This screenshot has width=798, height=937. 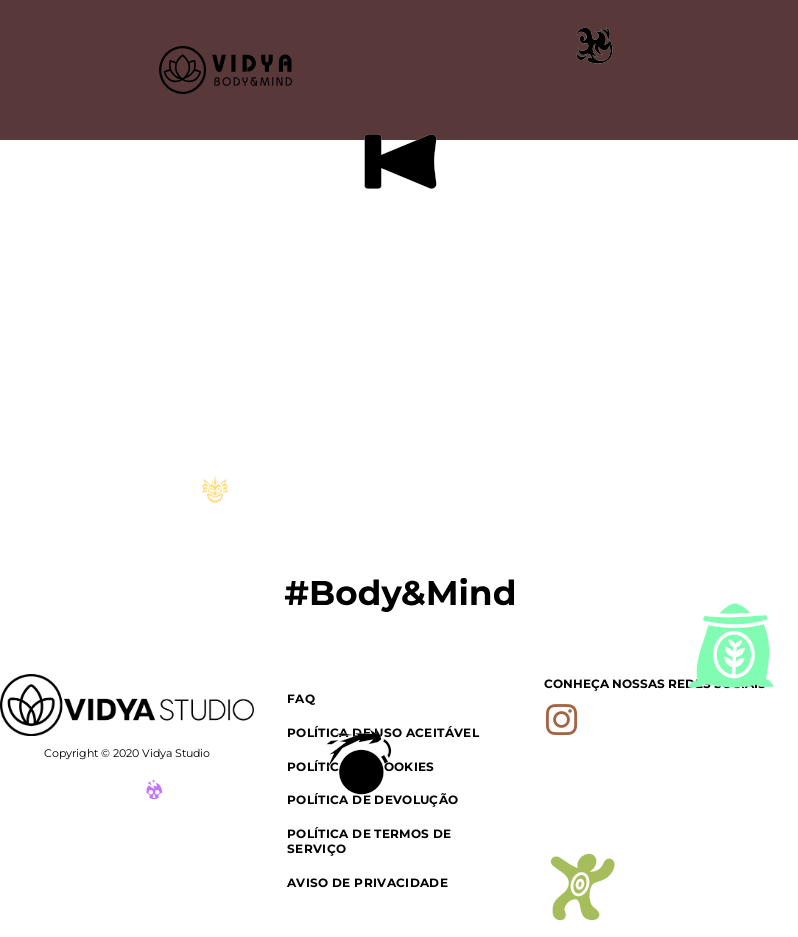 What do you see at coordinates (400, 161) in the screenshot?
I see `go to previous track or media` at bounding box center [400, 161].